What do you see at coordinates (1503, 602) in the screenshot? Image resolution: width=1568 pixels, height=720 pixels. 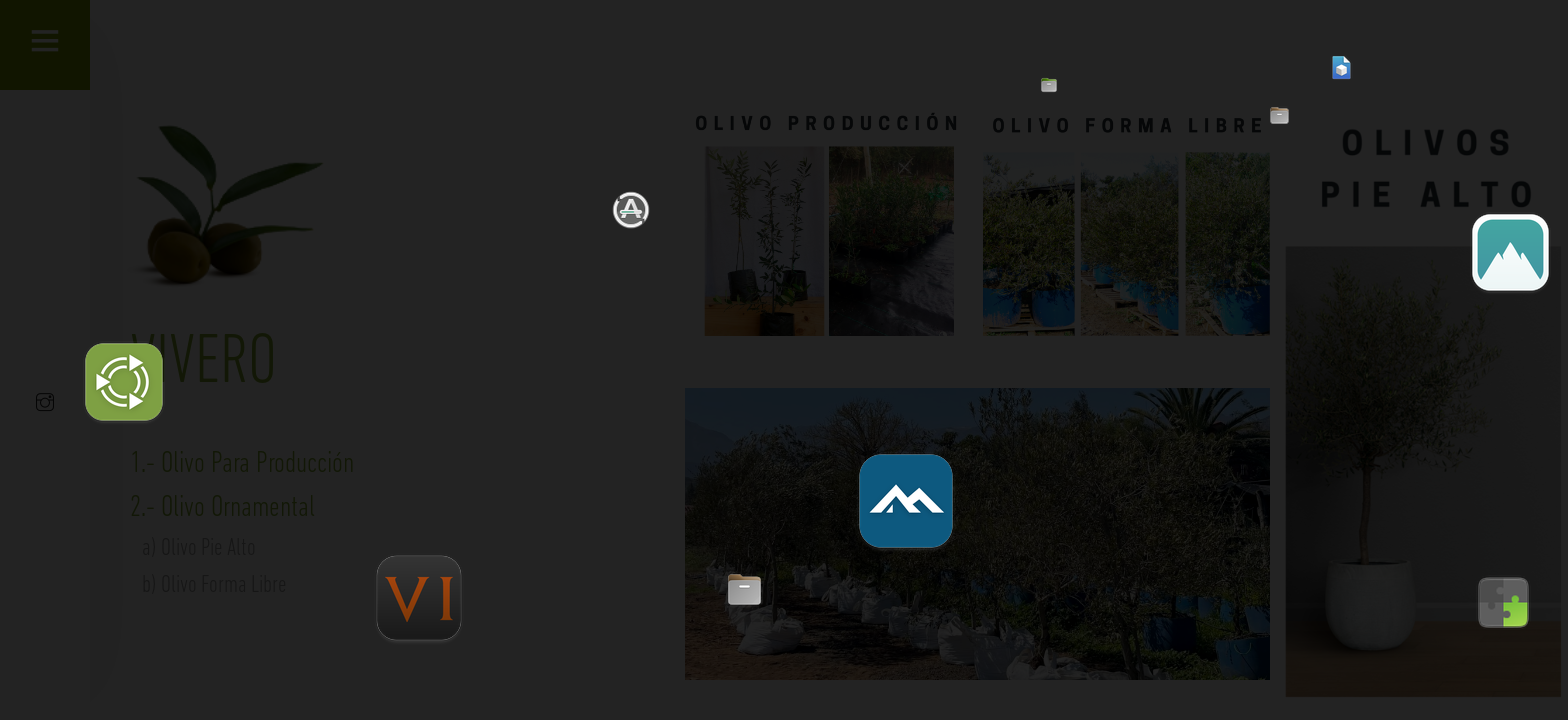 I see `open browser extensions manager` at bounding box center [1503, 602].